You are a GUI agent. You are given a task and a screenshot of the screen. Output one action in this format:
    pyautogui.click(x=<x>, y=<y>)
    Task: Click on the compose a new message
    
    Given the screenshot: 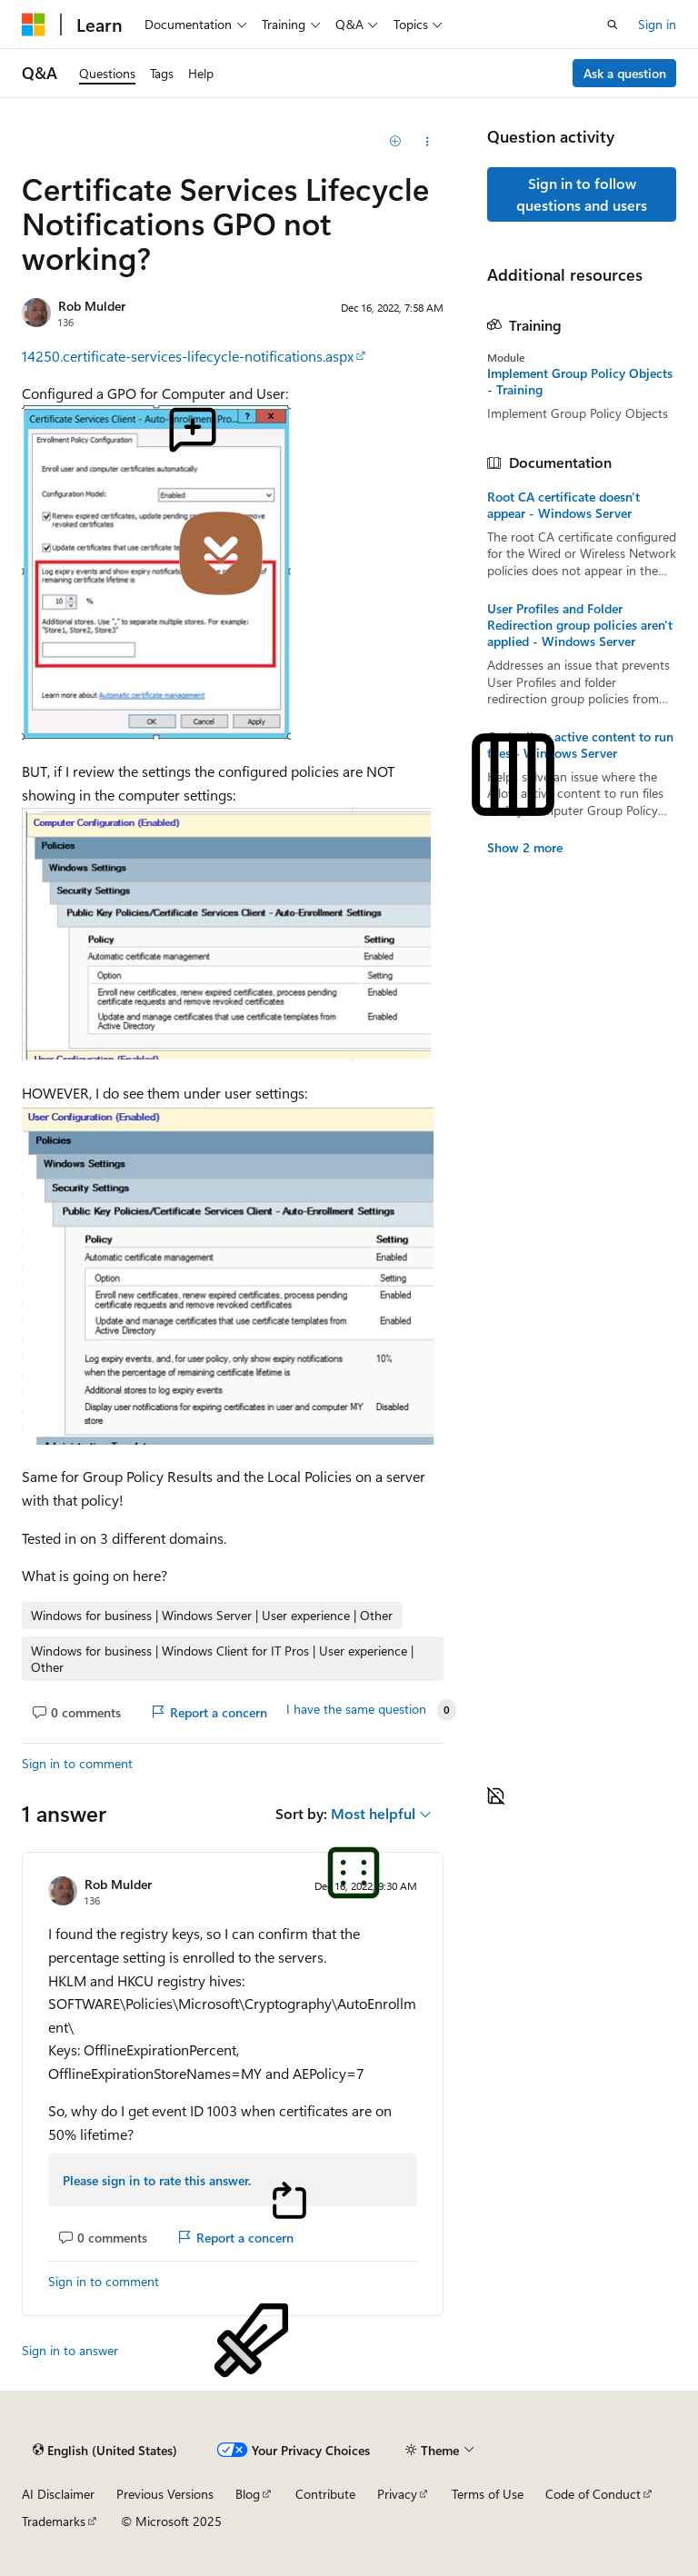 What is the action you would take?
    pyautogui.click(x=193, y=429)
    